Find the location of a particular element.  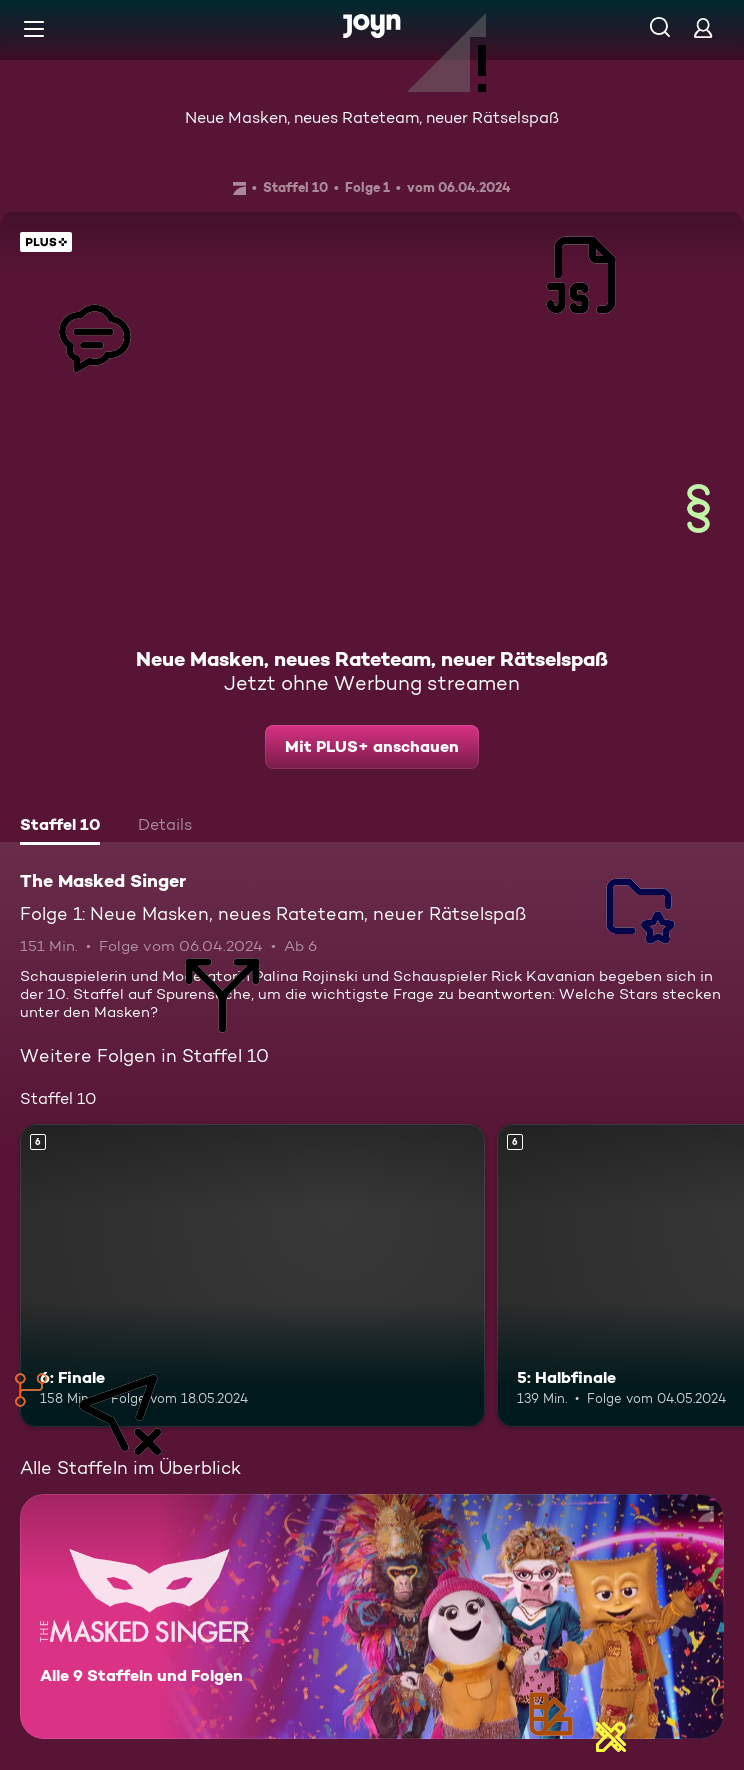

tools or settings unavailable is located at coordinates (611, 1737).